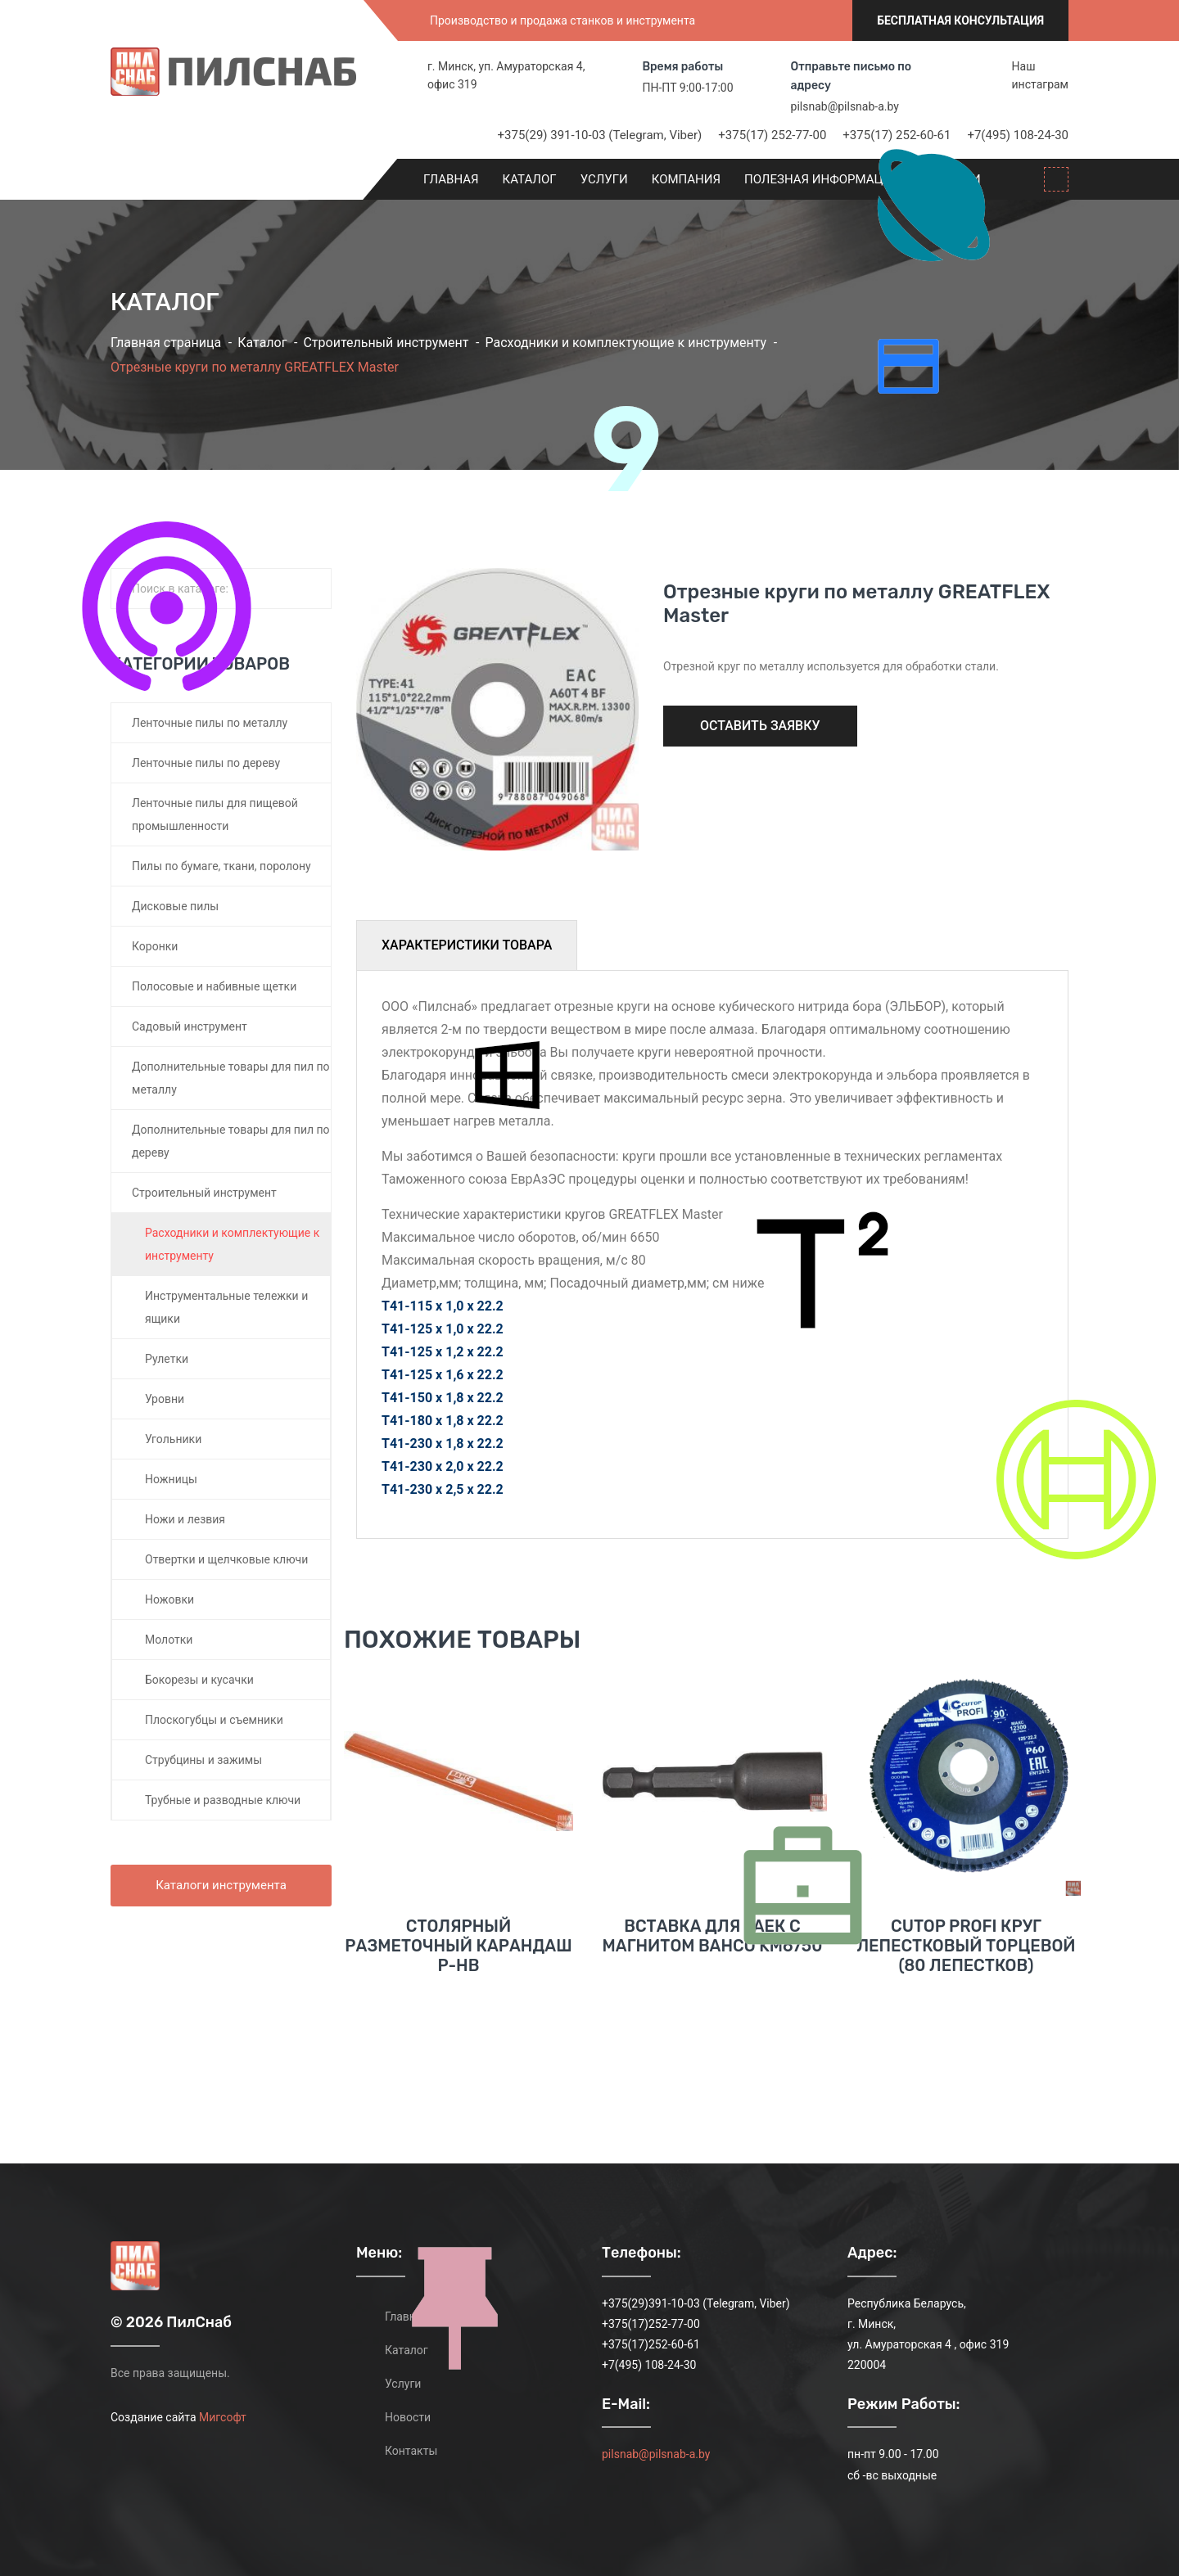 The width and height of the screenshot is (1179, 2576). I want to click on tqdm python progress bar library logo, so click(166, 606).